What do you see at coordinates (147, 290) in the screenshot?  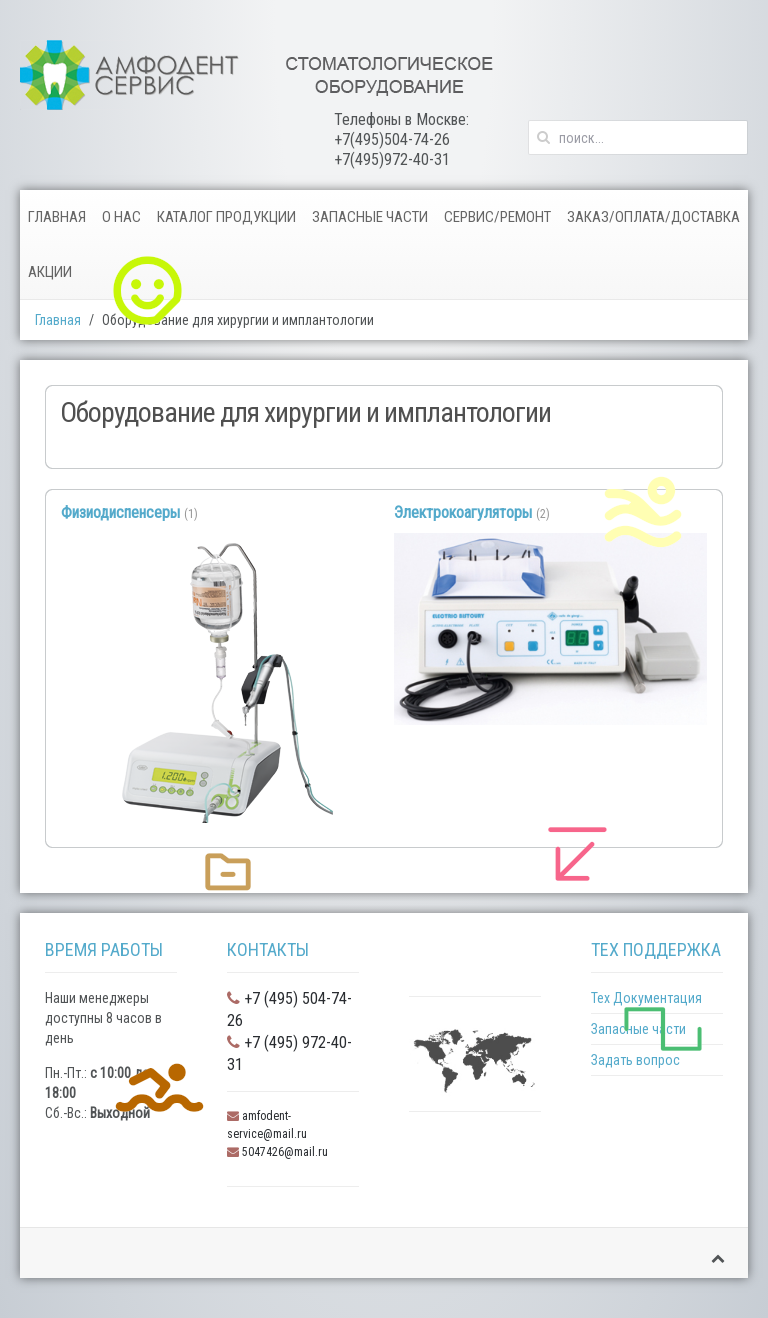 I see `add a sticker to your message` at bounding box center [147, 290].